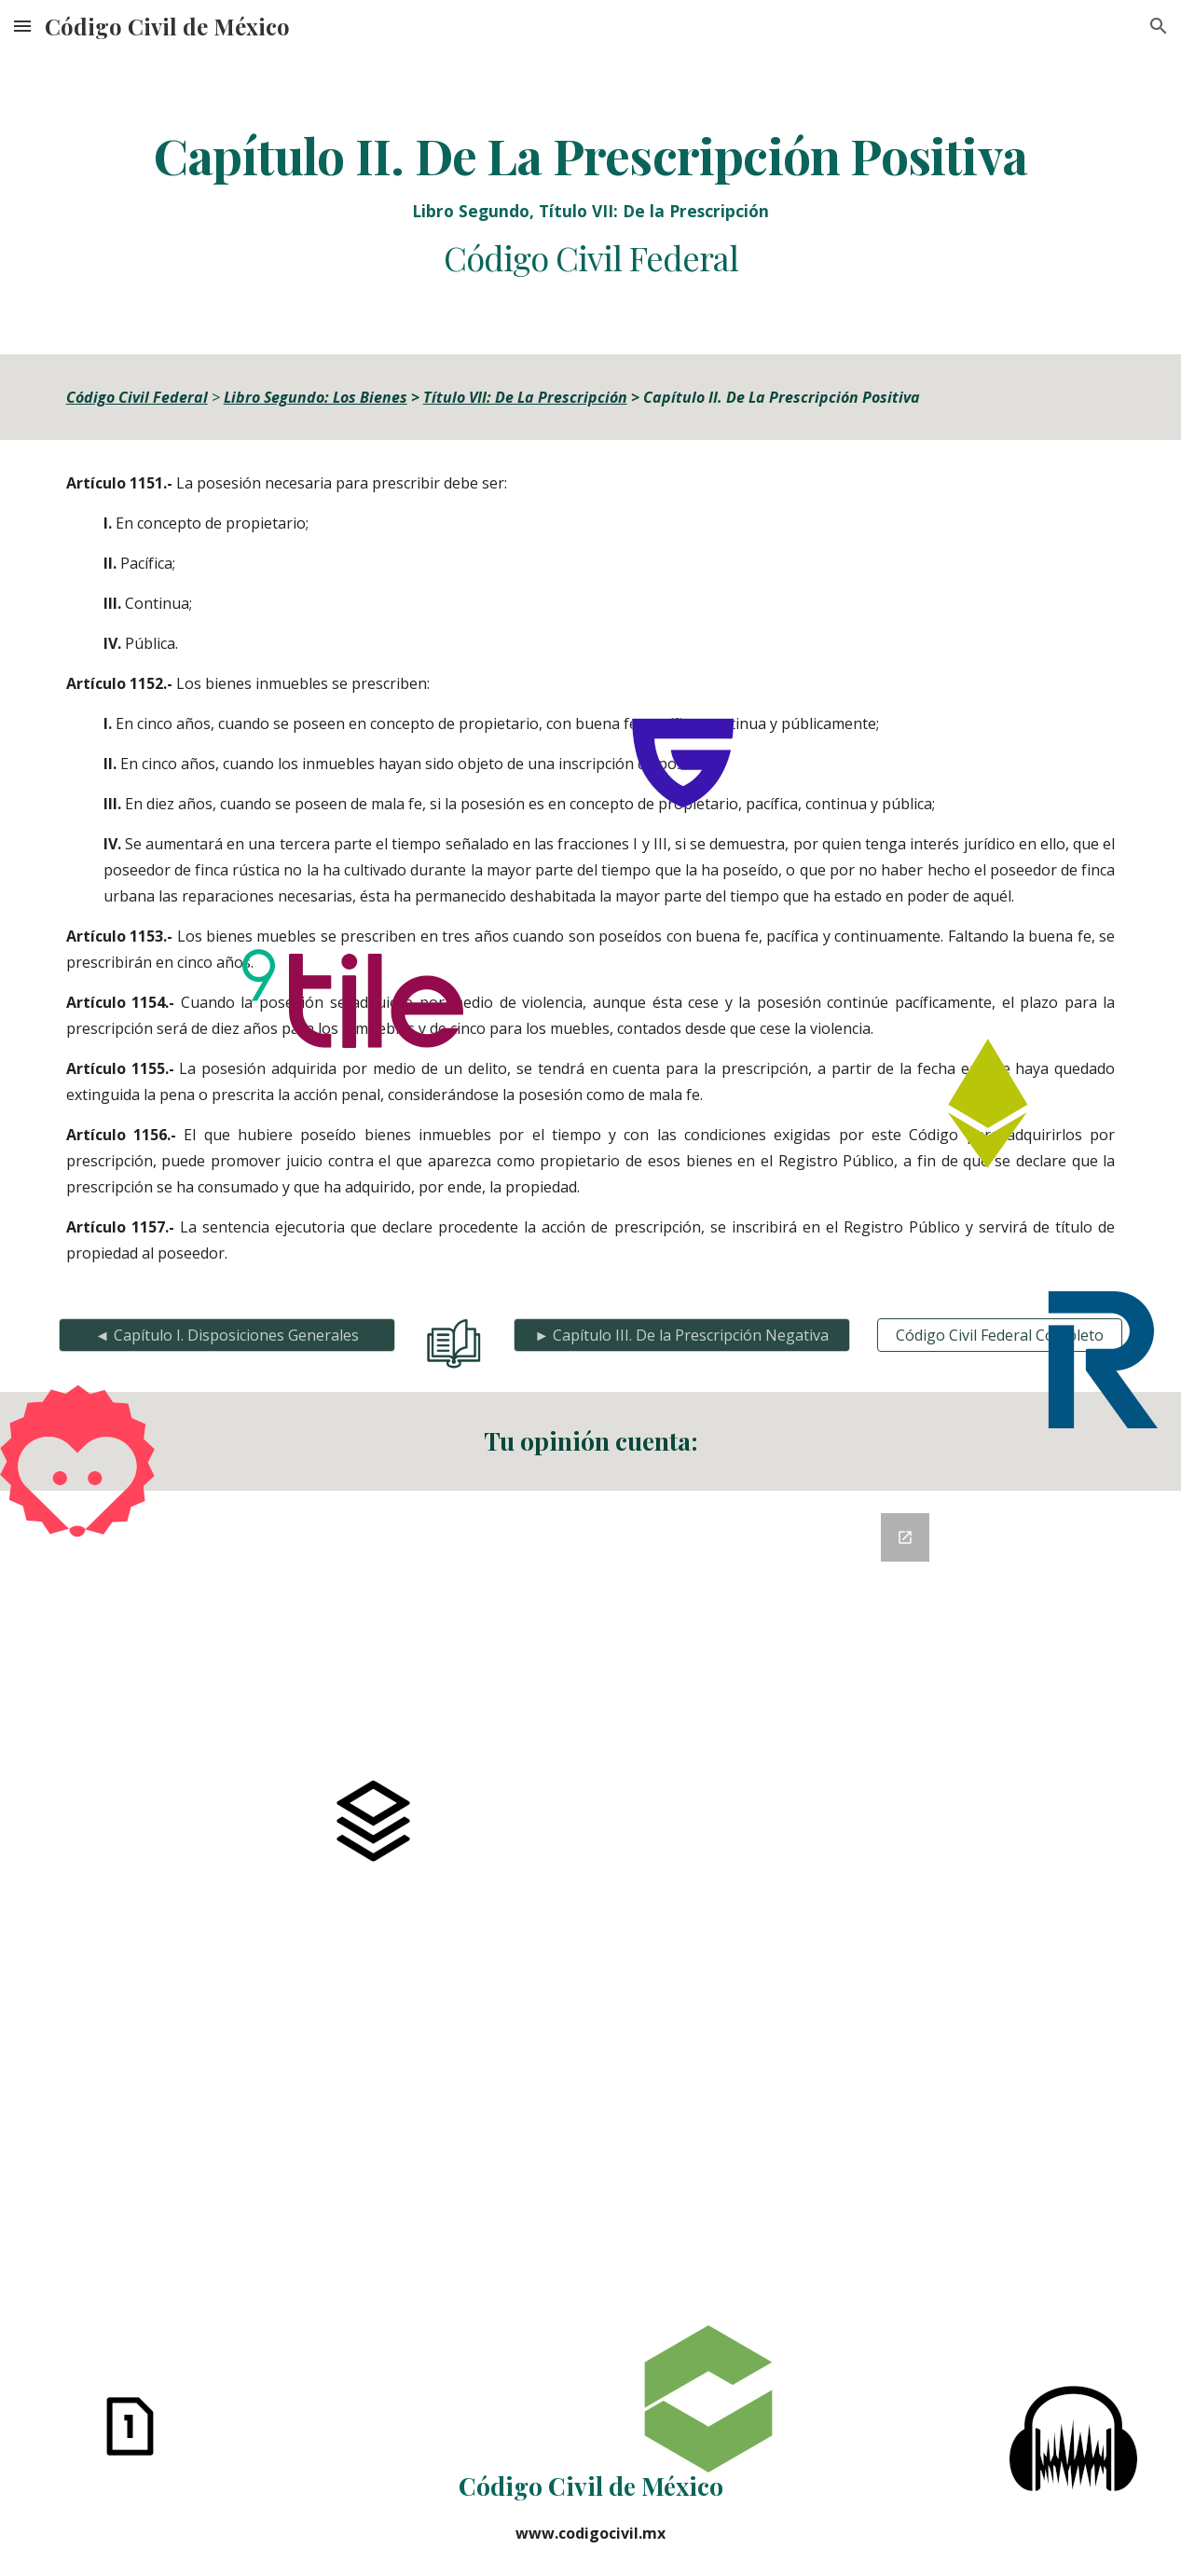  Describe the element at coordinates (258, 975) in the screenshot. I see `select number 9 from a list or keypad` at that location.